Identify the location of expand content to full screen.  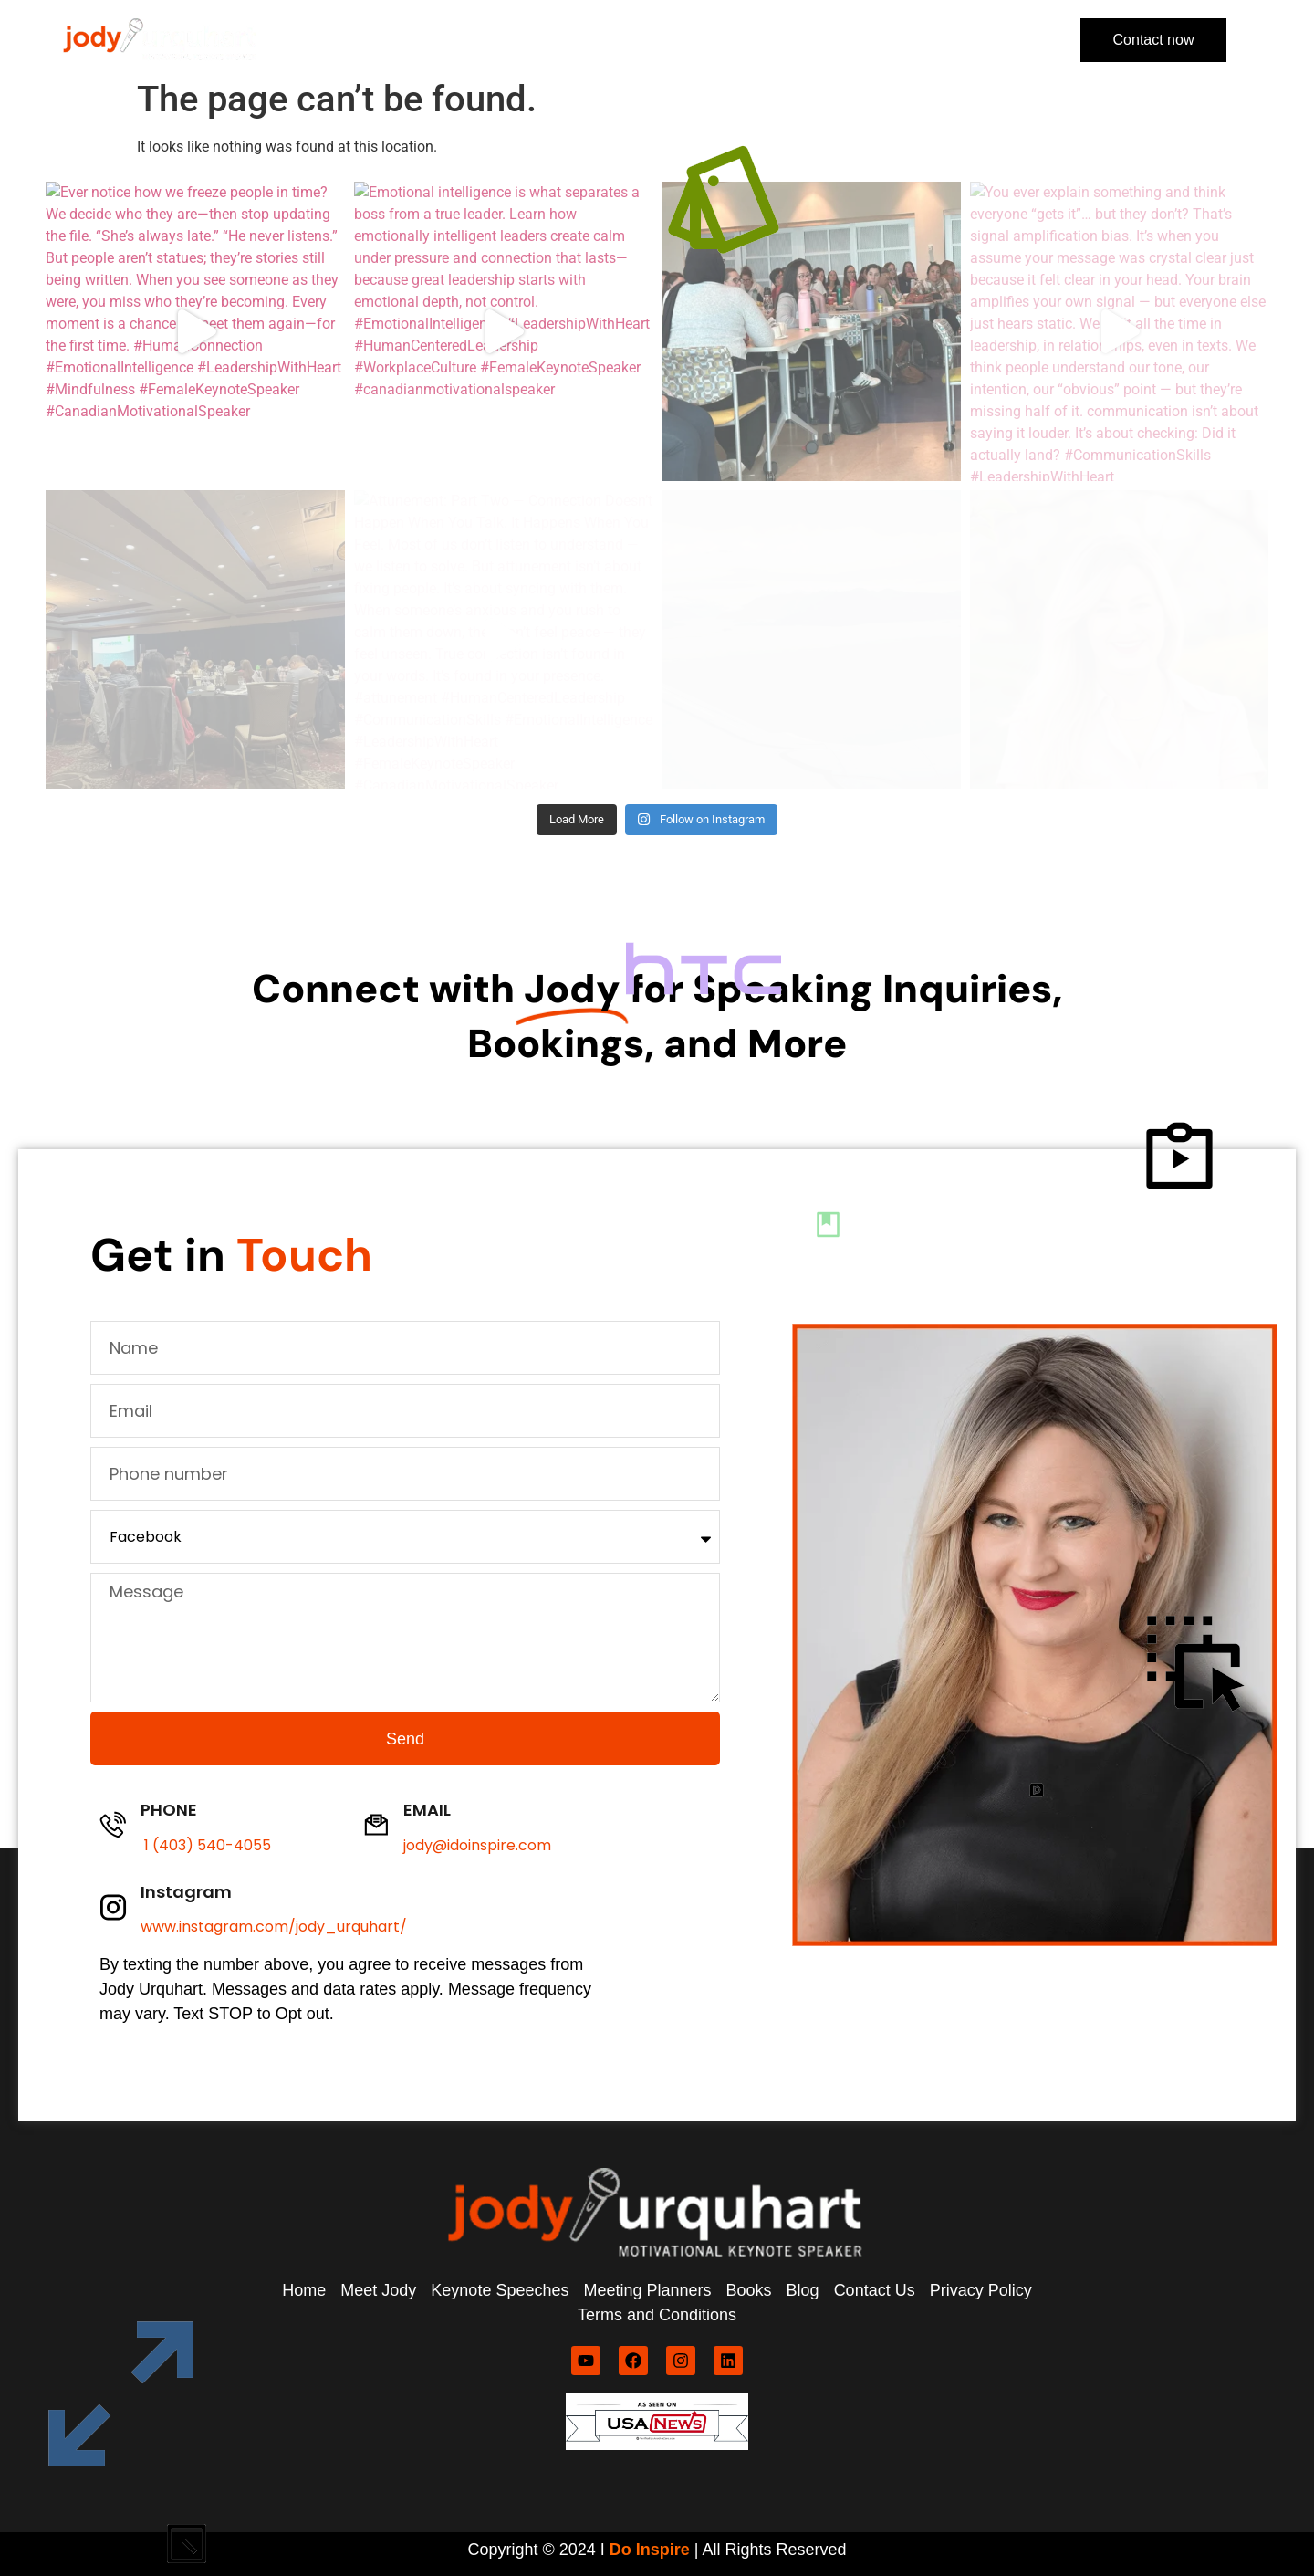
(120, 2393).